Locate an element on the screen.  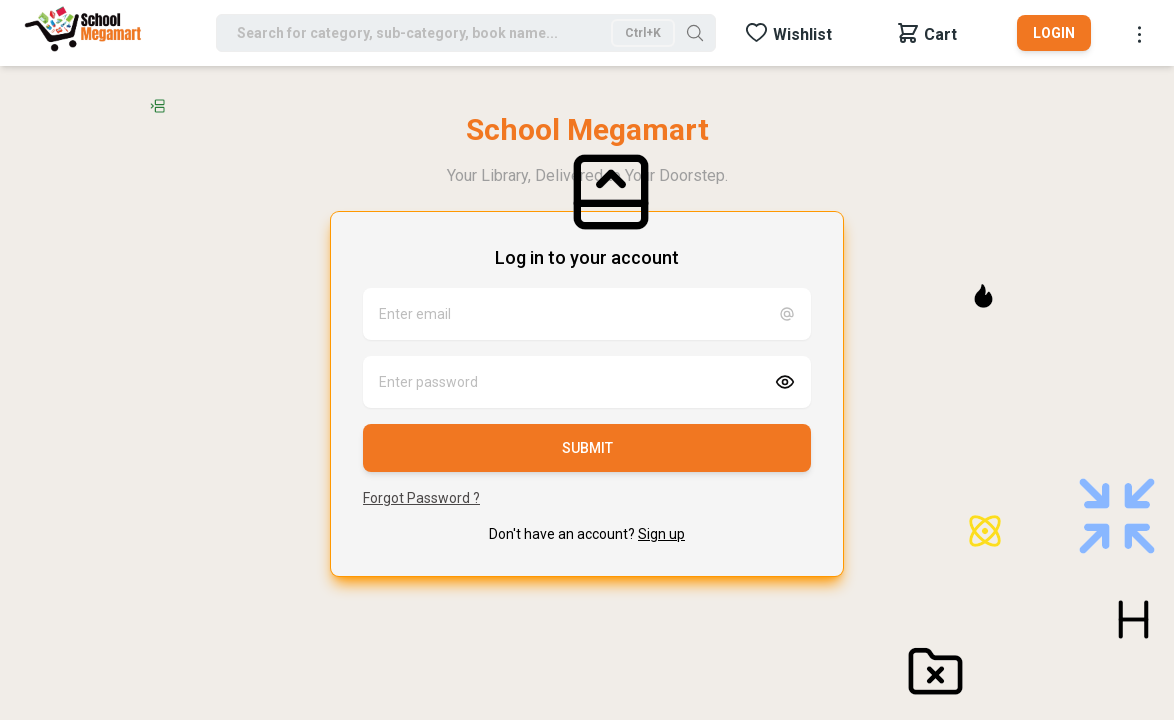
insert a heading in a text document is located at coordinates (1133, 619).